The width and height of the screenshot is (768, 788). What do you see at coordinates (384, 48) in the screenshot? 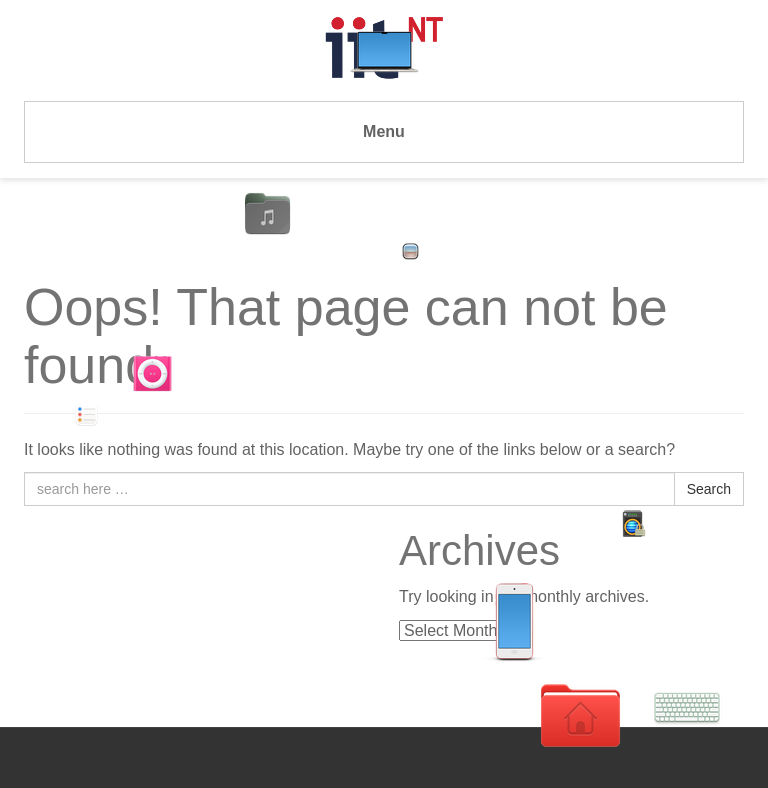
I see `macbook air 15-inch device icon` at bounding box center [384, 48].